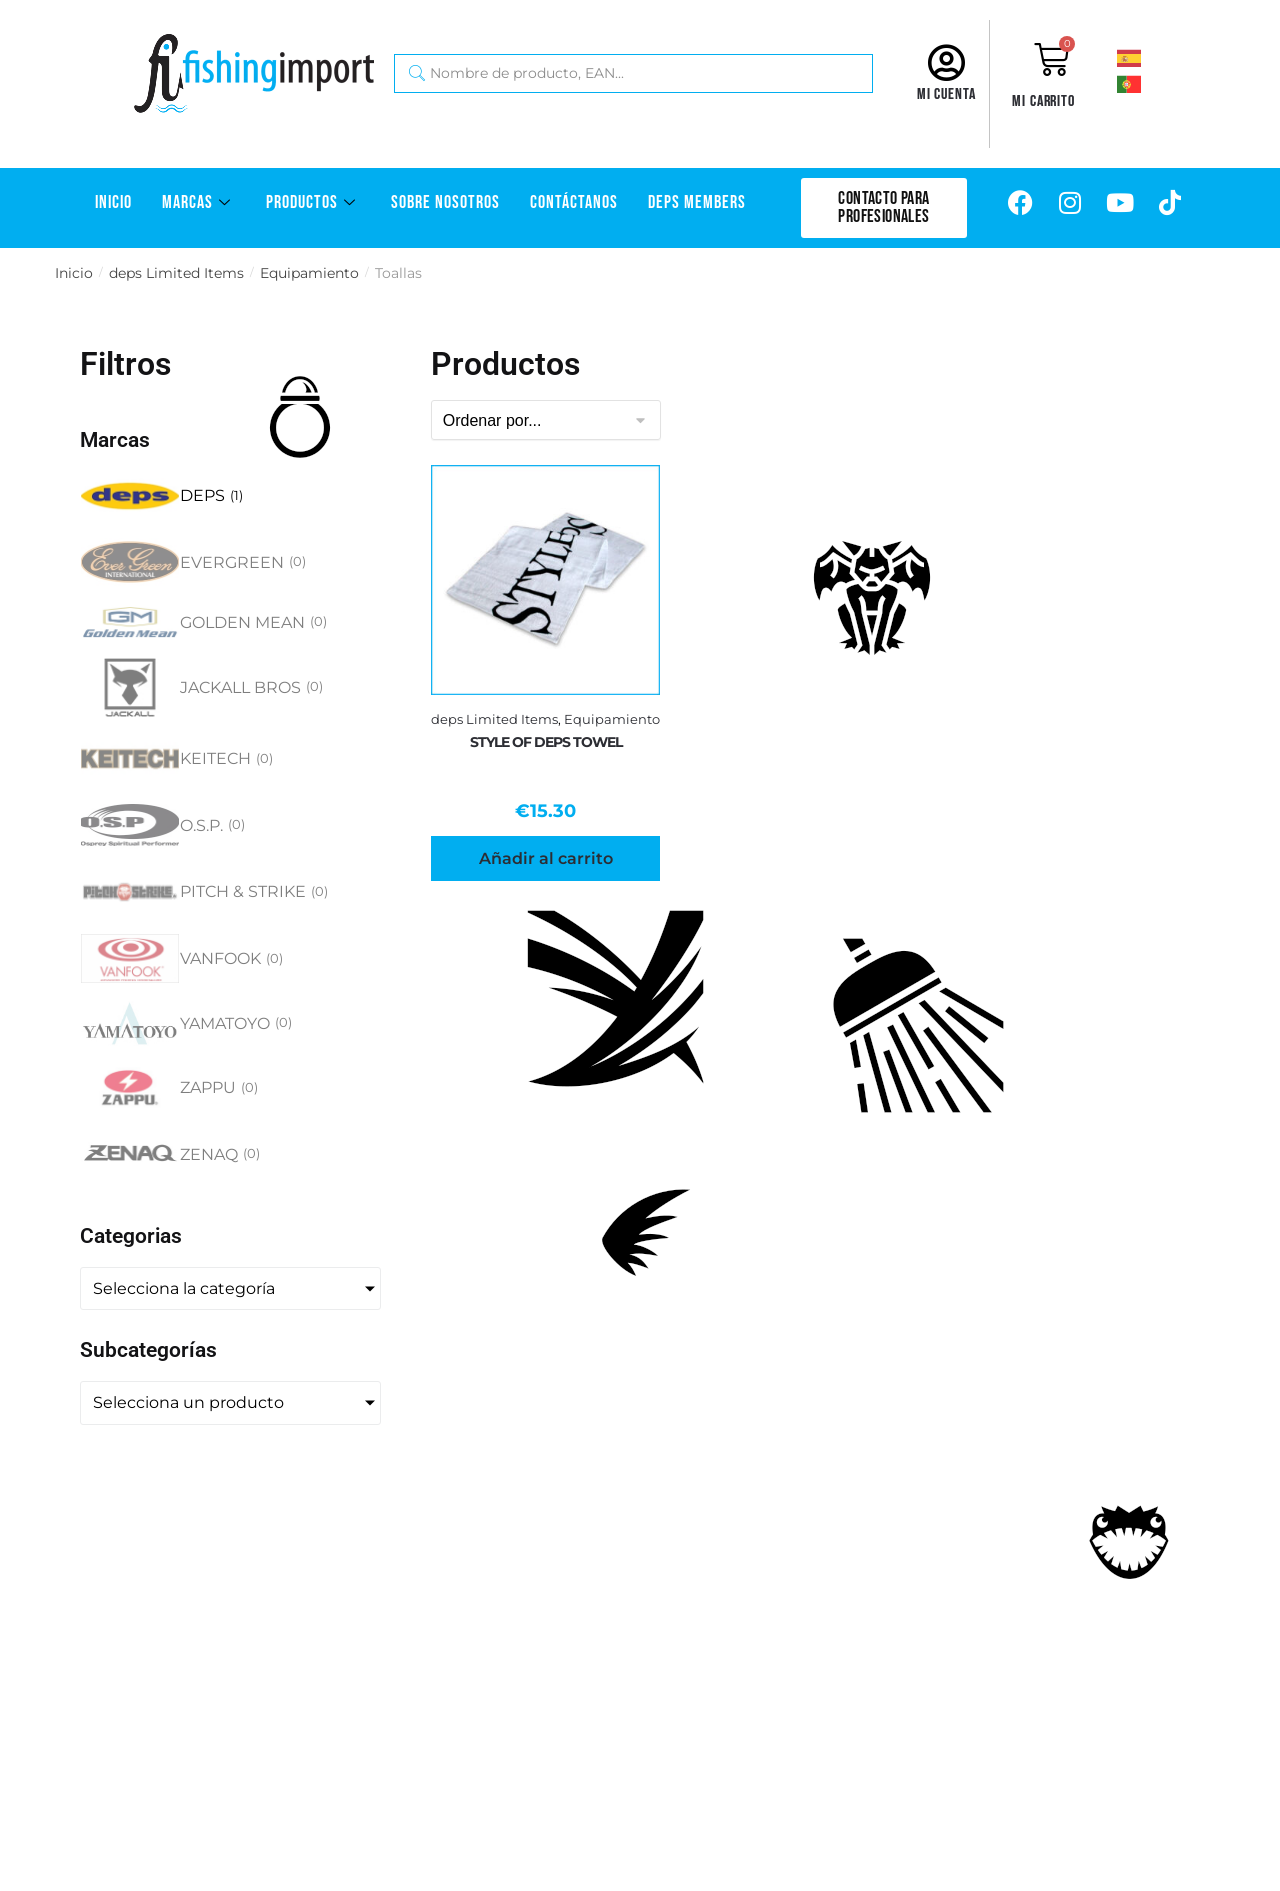 This screenshot has width=1280, height=1891. Describe the element at coordinates (916, 1025) in the screenshot. I see `indicates bathroom or shower facilities available` at that location.